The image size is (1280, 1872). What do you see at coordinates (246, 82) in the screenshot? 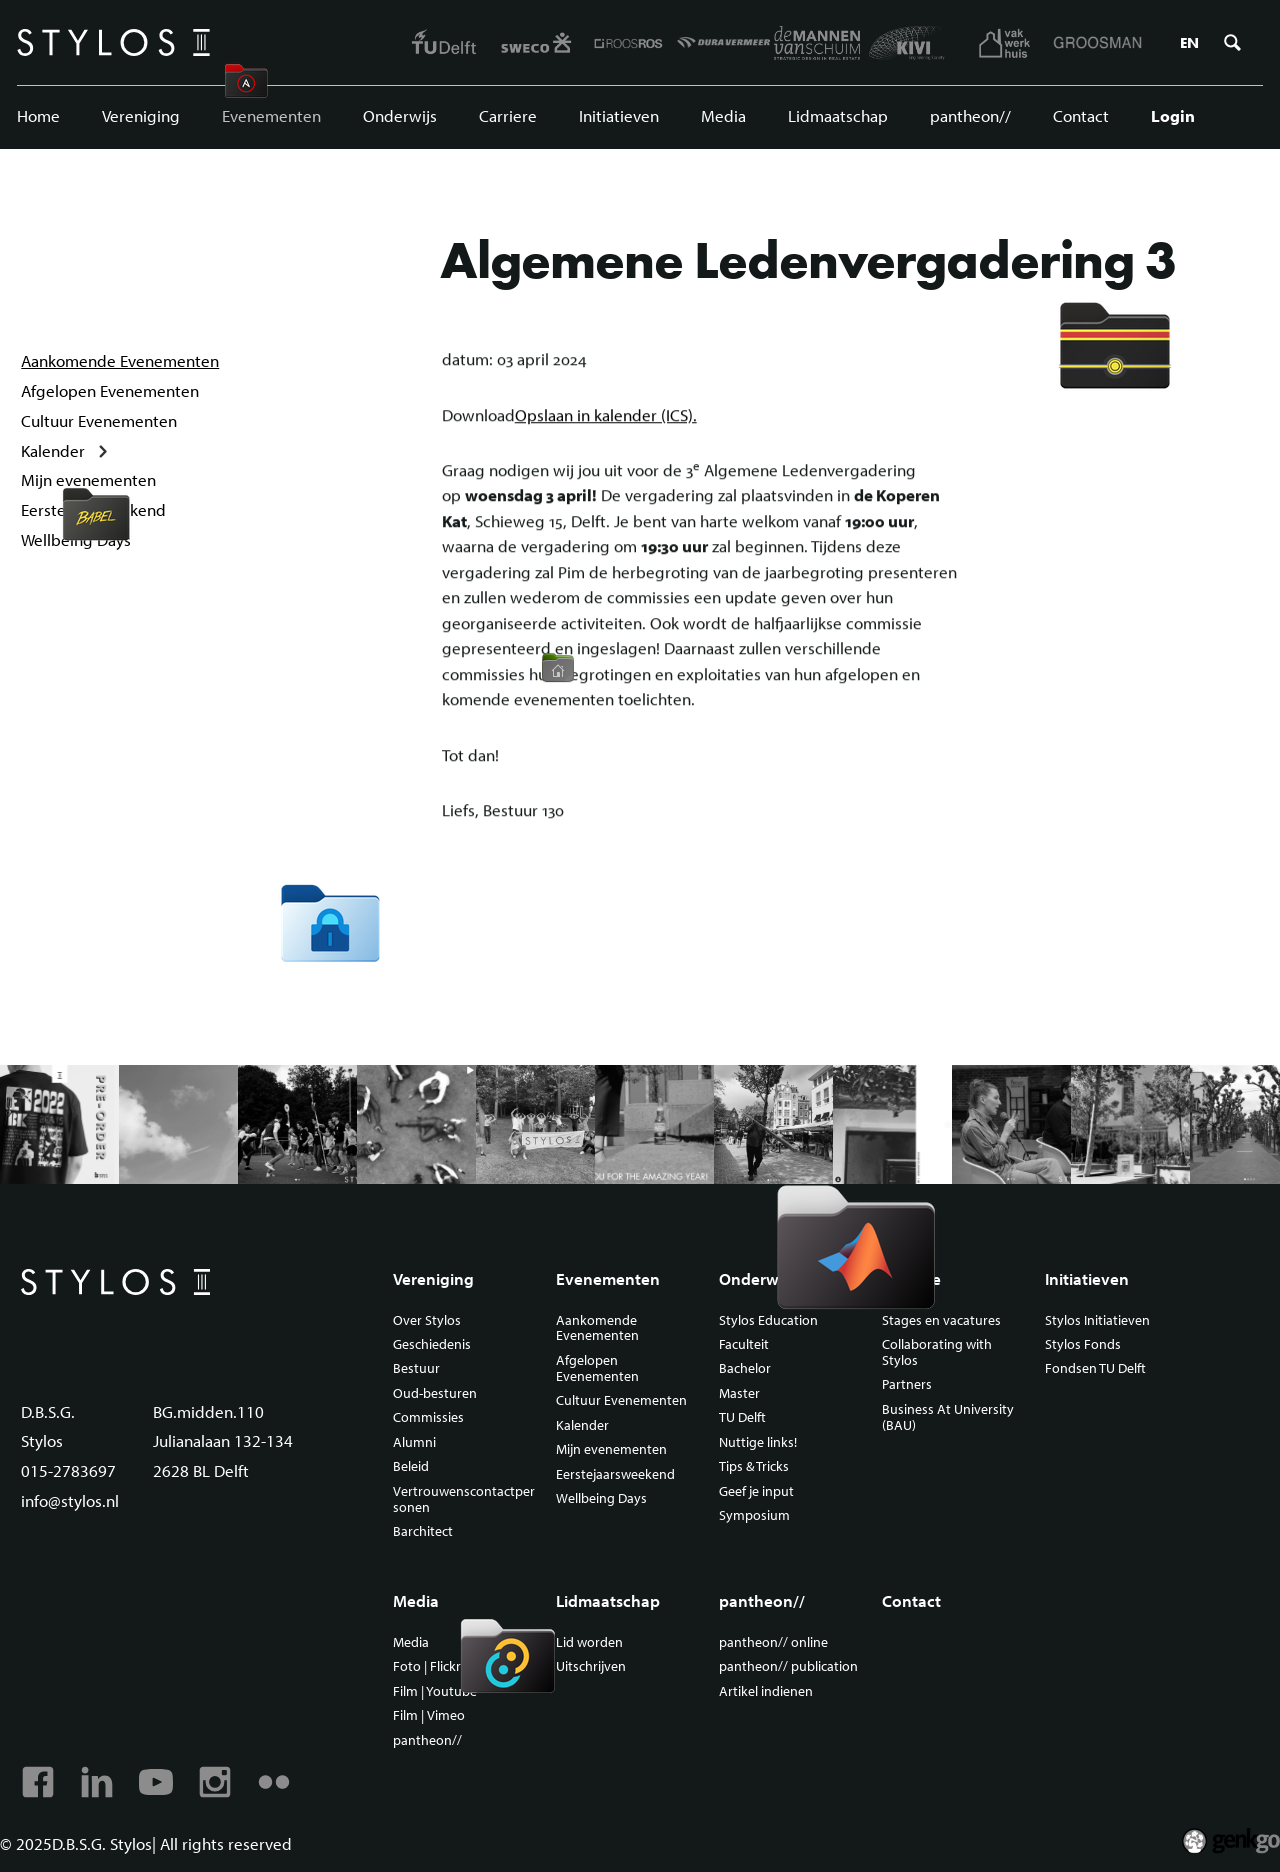
I see `folder containing ansible automation files` at bounding box center [246, 82].